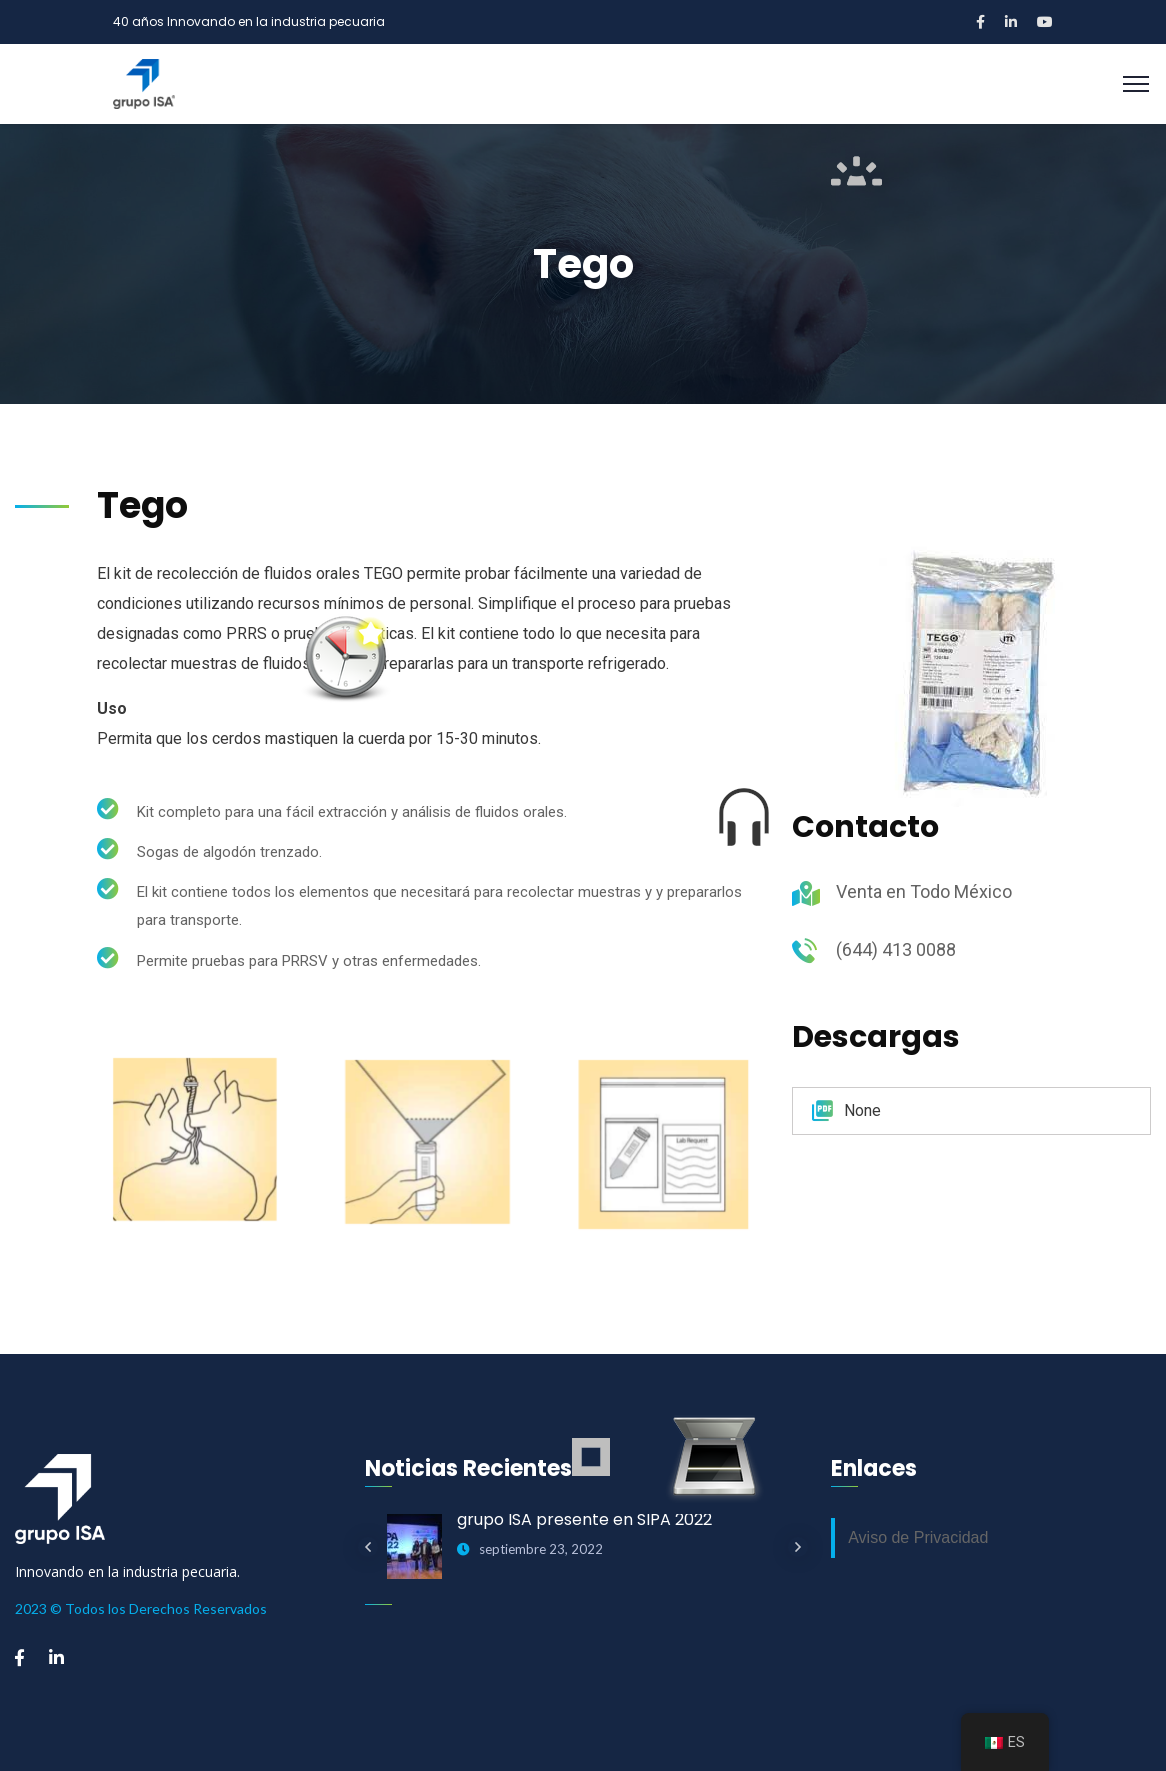 The width and height of the screenshot is (1166, 1771). What do you see at coordinates (744, 817) in the screenshot?
I see `audio output set to headphones` at bounding box center [744, 817].